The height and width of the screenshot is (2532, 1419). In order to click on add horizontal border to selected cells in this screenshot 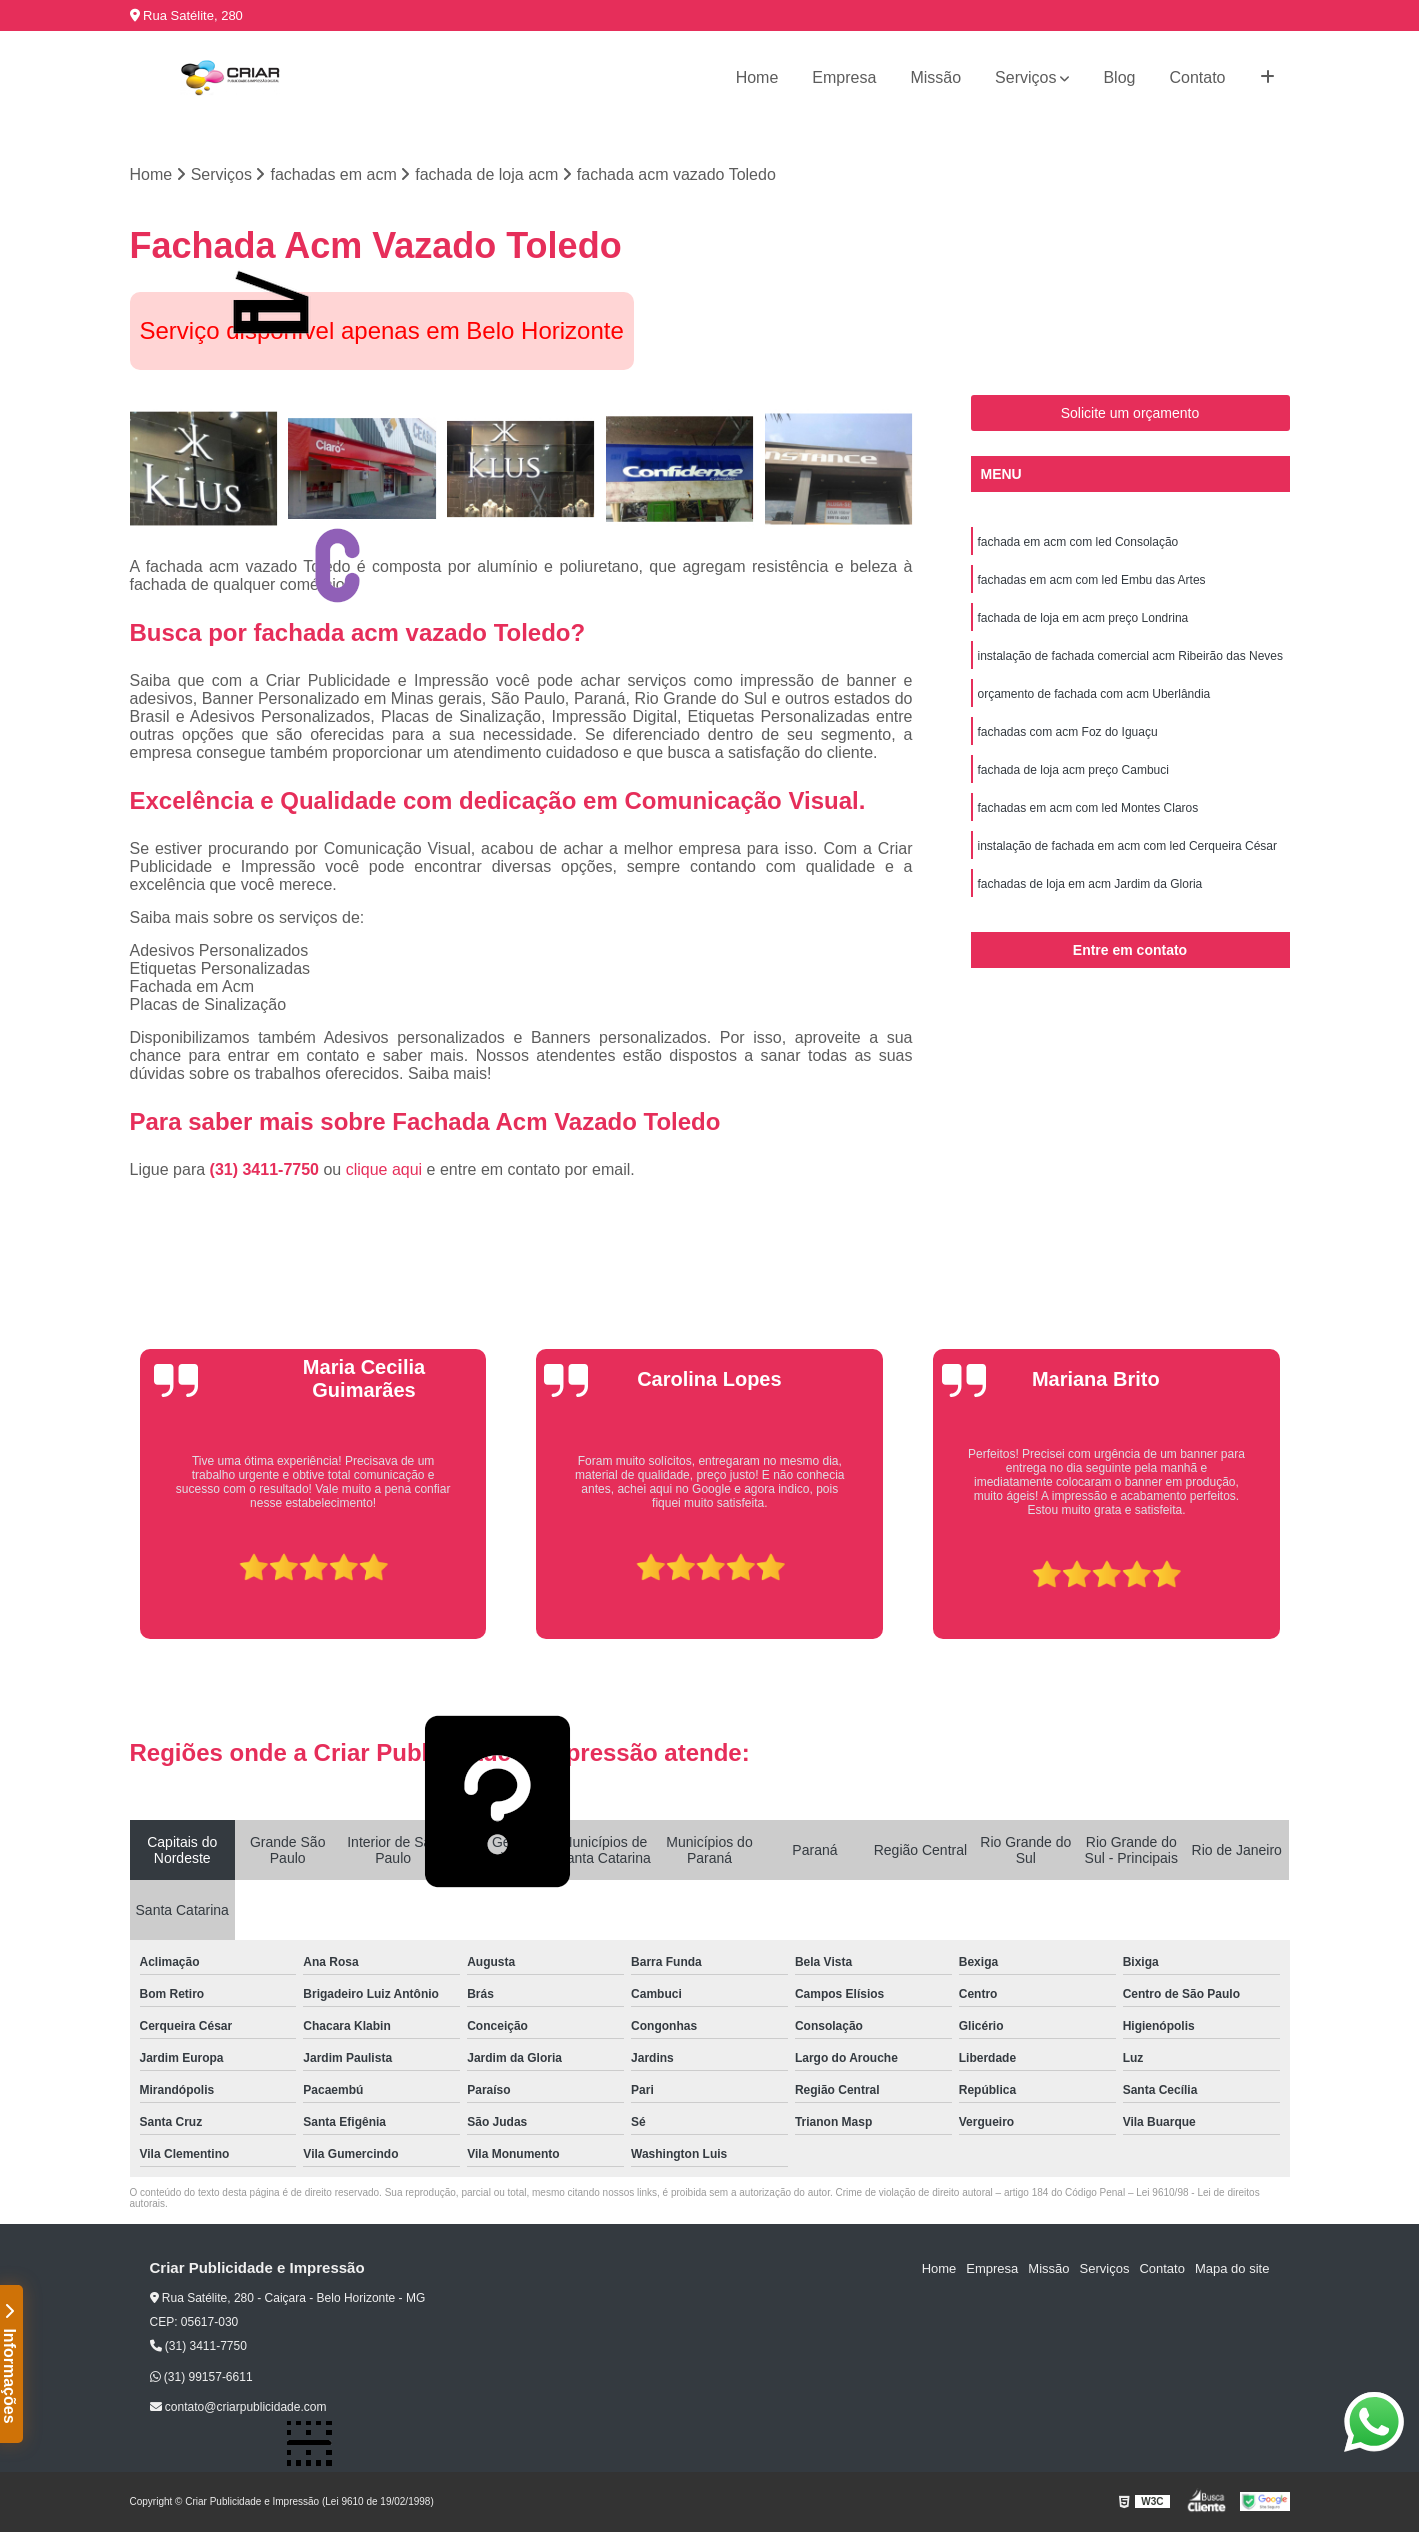, I will do `click(309, 2443)`.